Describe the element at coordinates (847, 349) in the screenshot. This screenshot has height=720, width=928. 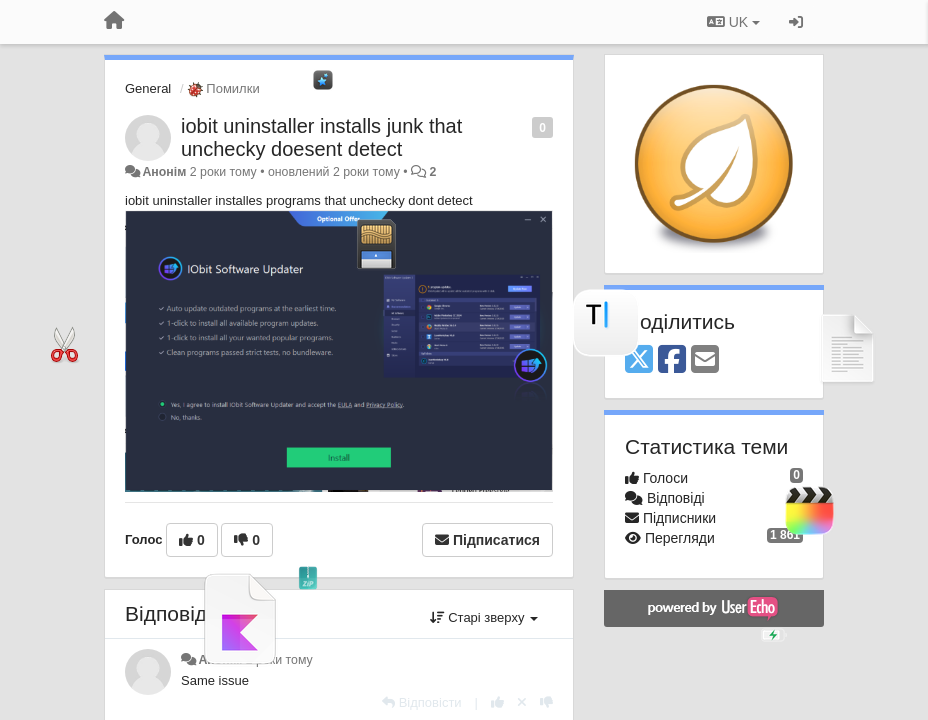
I see `a text document file preview` at that location.